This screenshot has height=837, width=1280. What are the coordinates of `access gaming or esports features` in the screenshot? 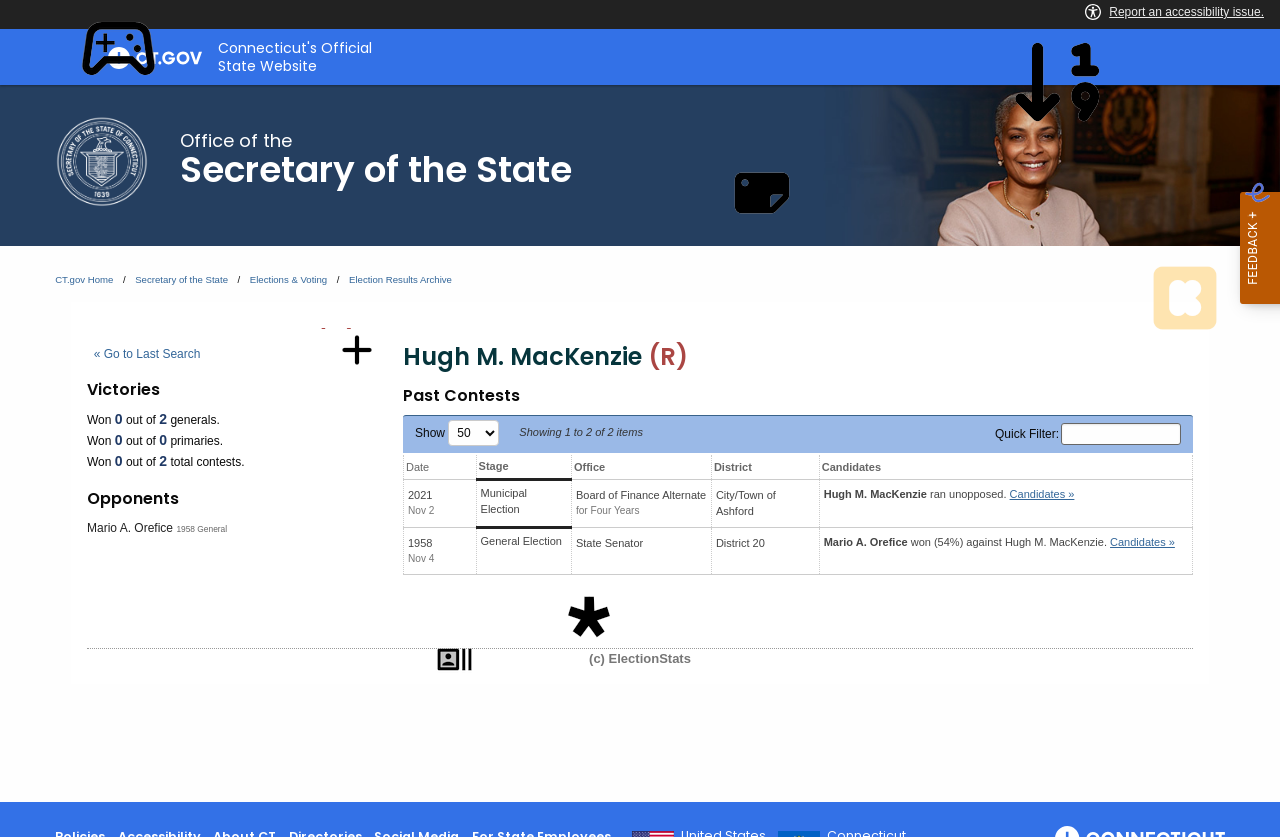 It's located at (118, 48).